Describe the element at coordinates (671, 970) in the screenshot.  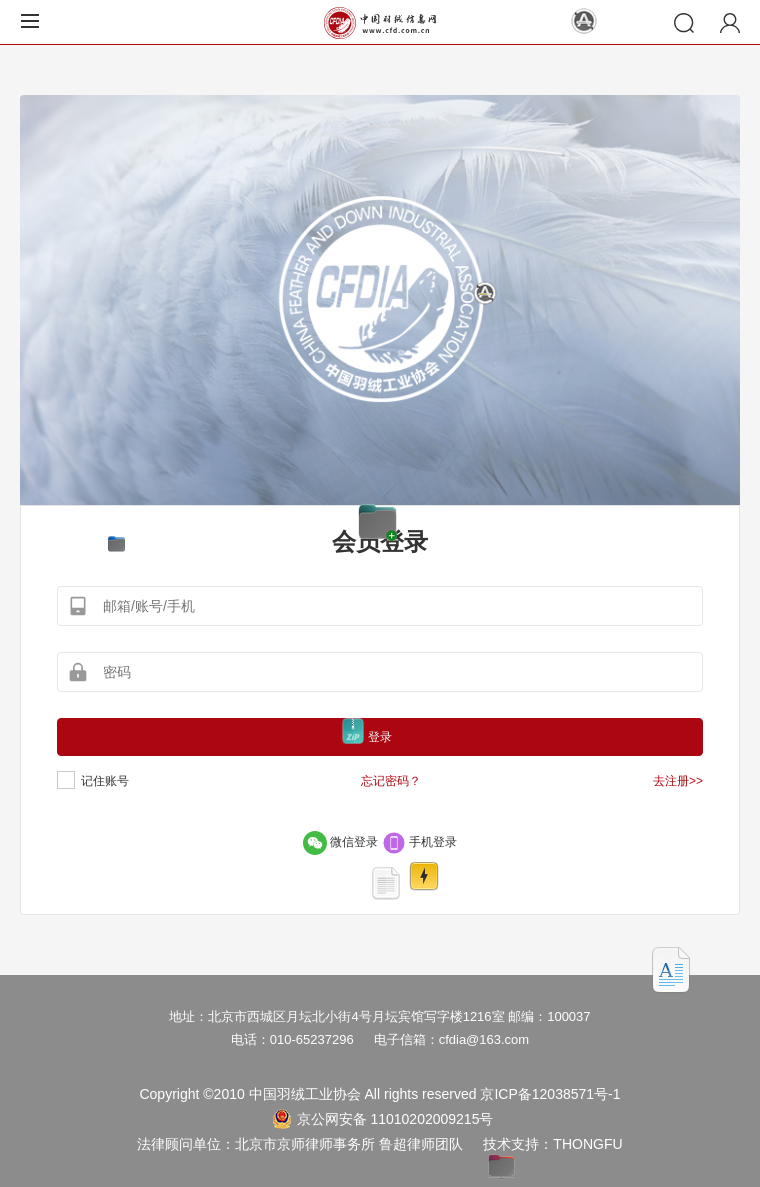
I see `open a text document file` at that location.